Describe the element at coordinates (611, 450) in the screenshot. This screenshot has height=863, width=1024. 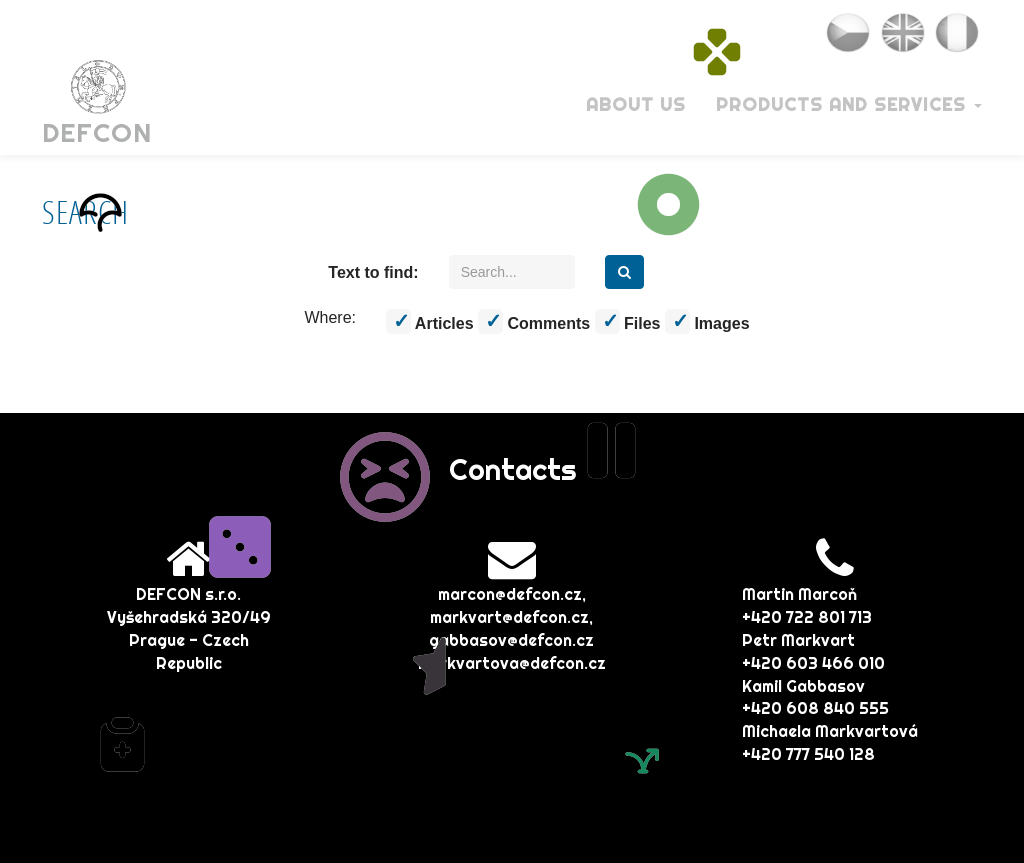
I see `pause media playback` at that location.